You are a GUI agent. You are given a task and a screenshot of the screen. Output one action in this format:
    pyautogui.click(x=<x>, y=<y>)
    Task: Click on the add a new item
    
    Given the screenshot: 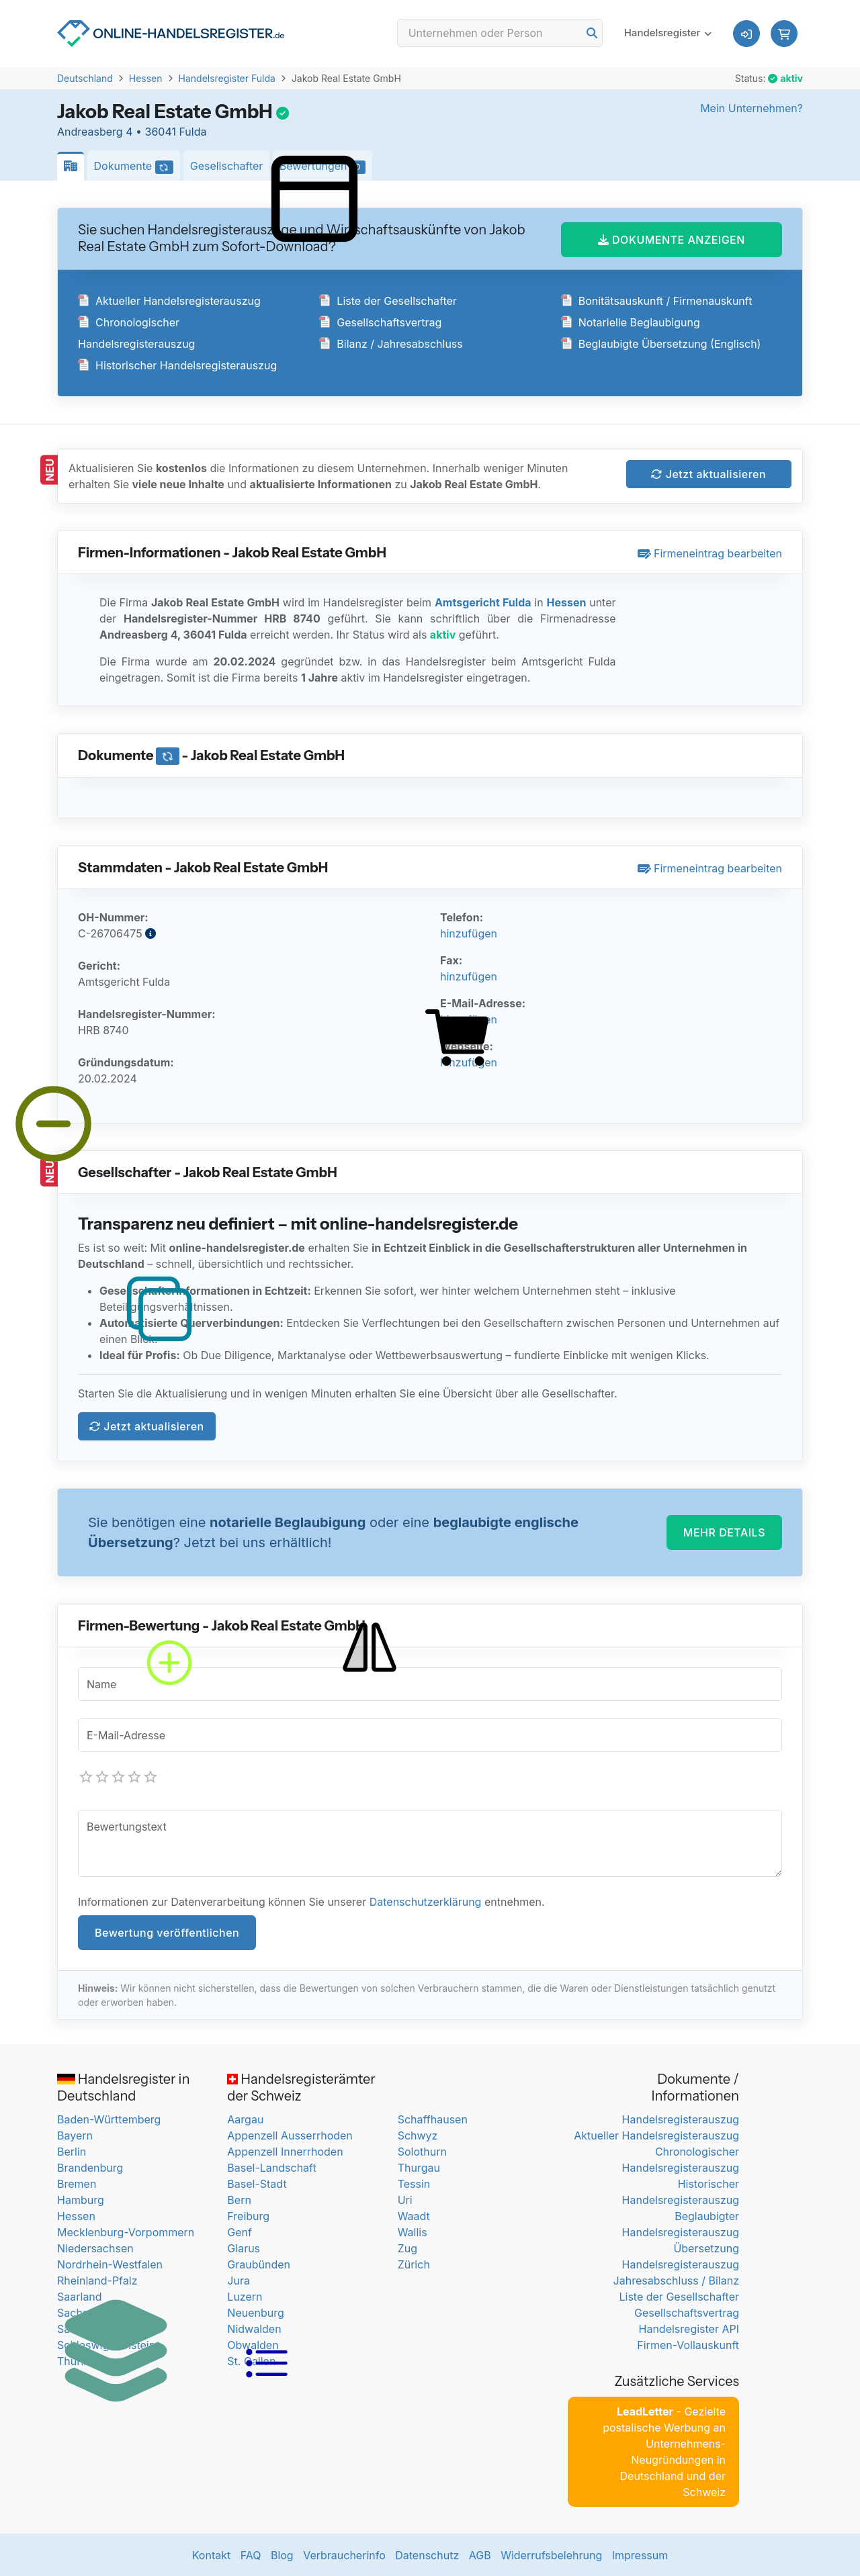 What is the action you would take?
    pyautogui.click(x=169, y=1663)
    